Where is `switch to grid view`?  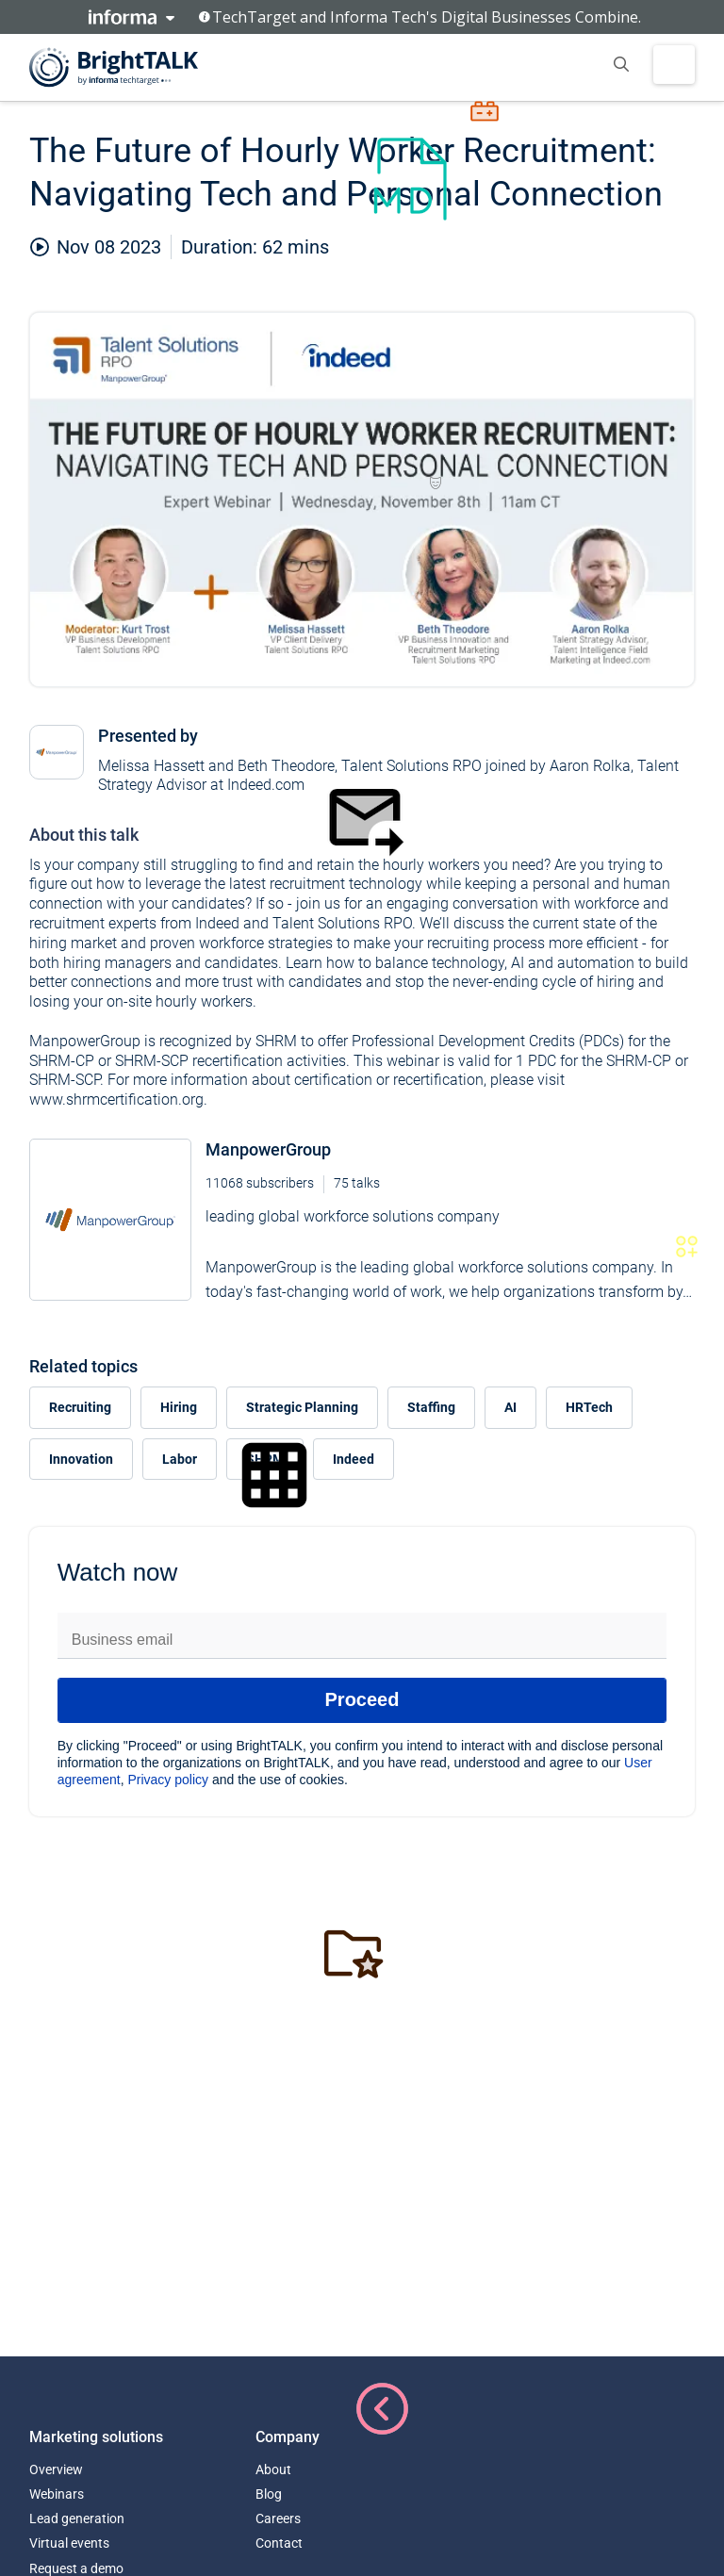 switch to grid view is located at coordinates (274, 1475).